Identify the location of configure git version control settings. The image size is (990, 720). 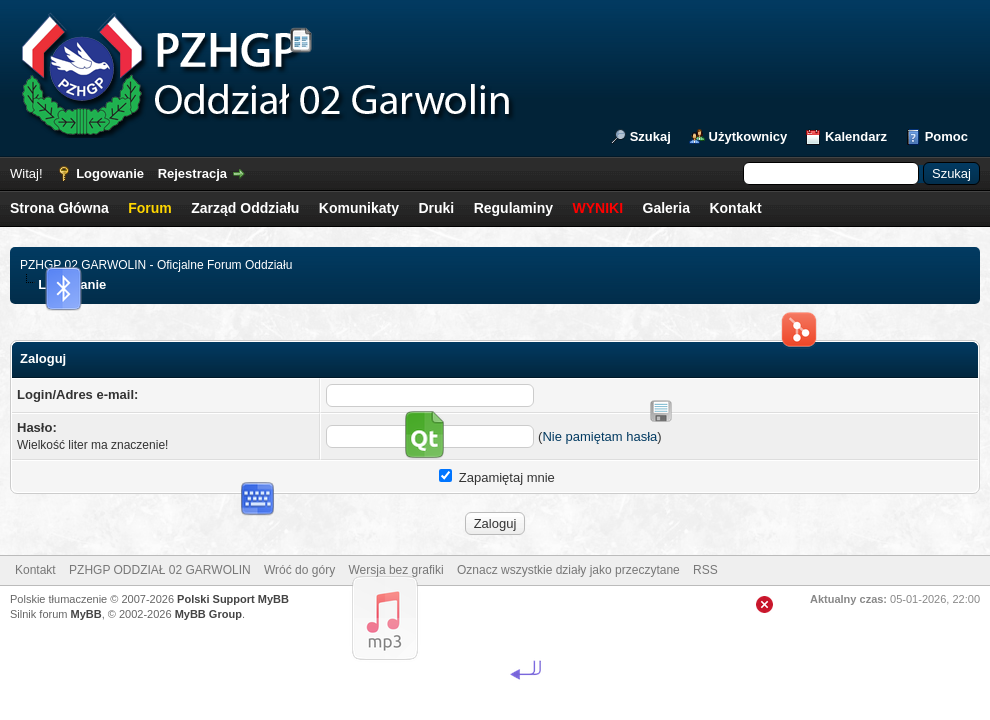
(799, 330).